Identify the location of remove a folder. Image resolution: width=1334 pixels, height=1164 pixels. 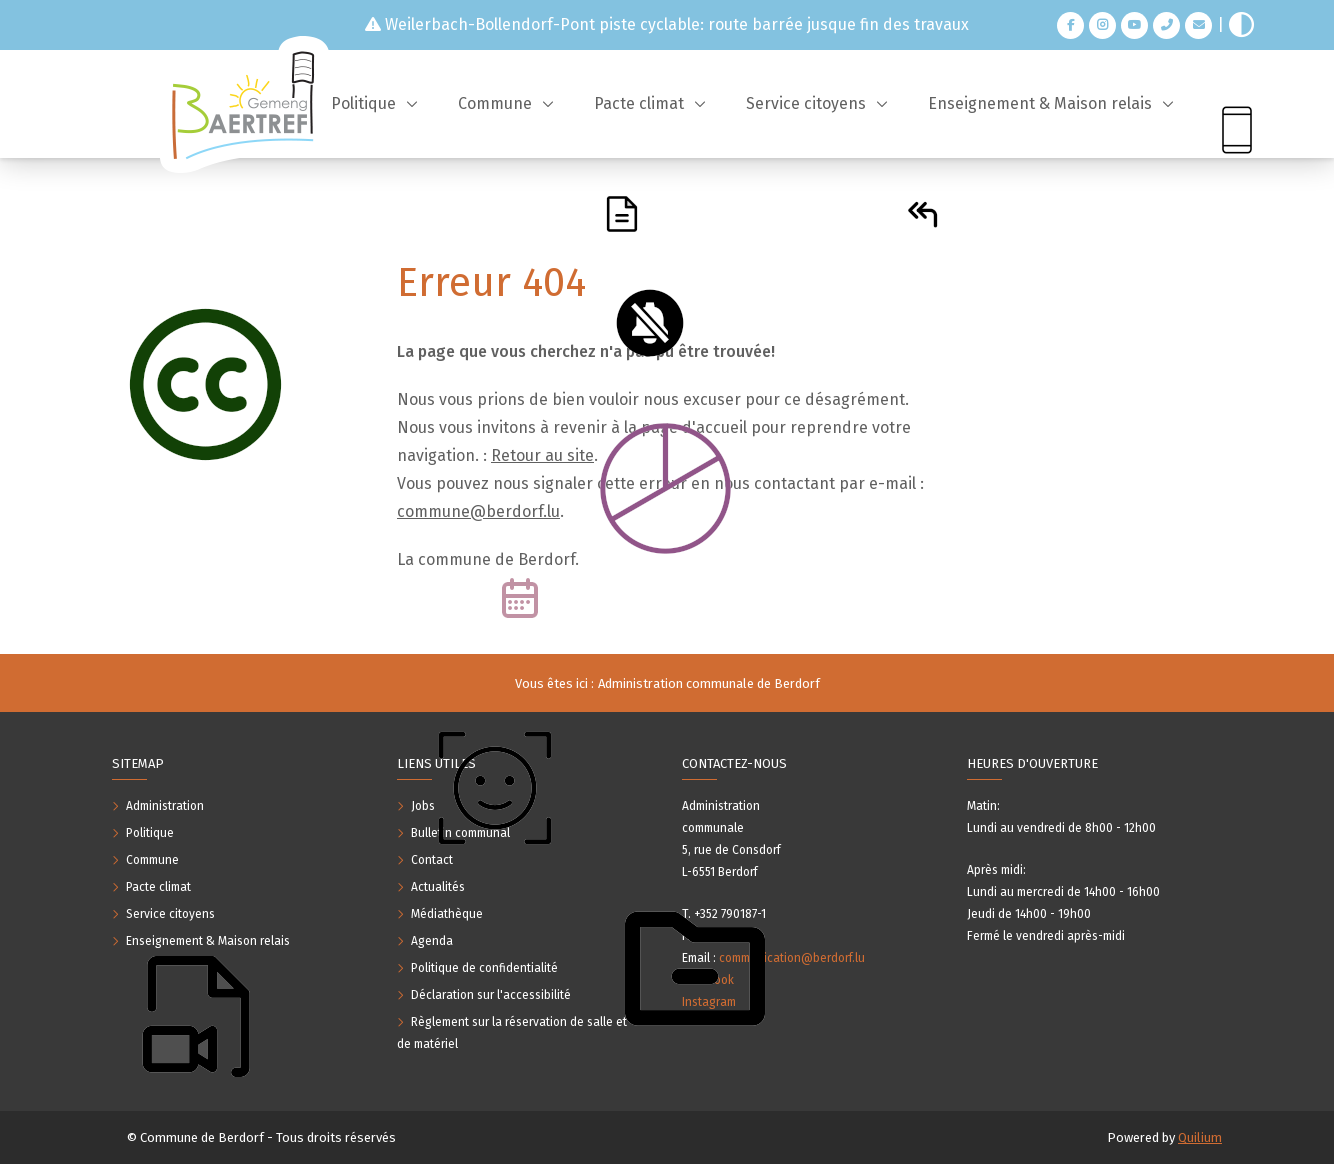
(695, 966).